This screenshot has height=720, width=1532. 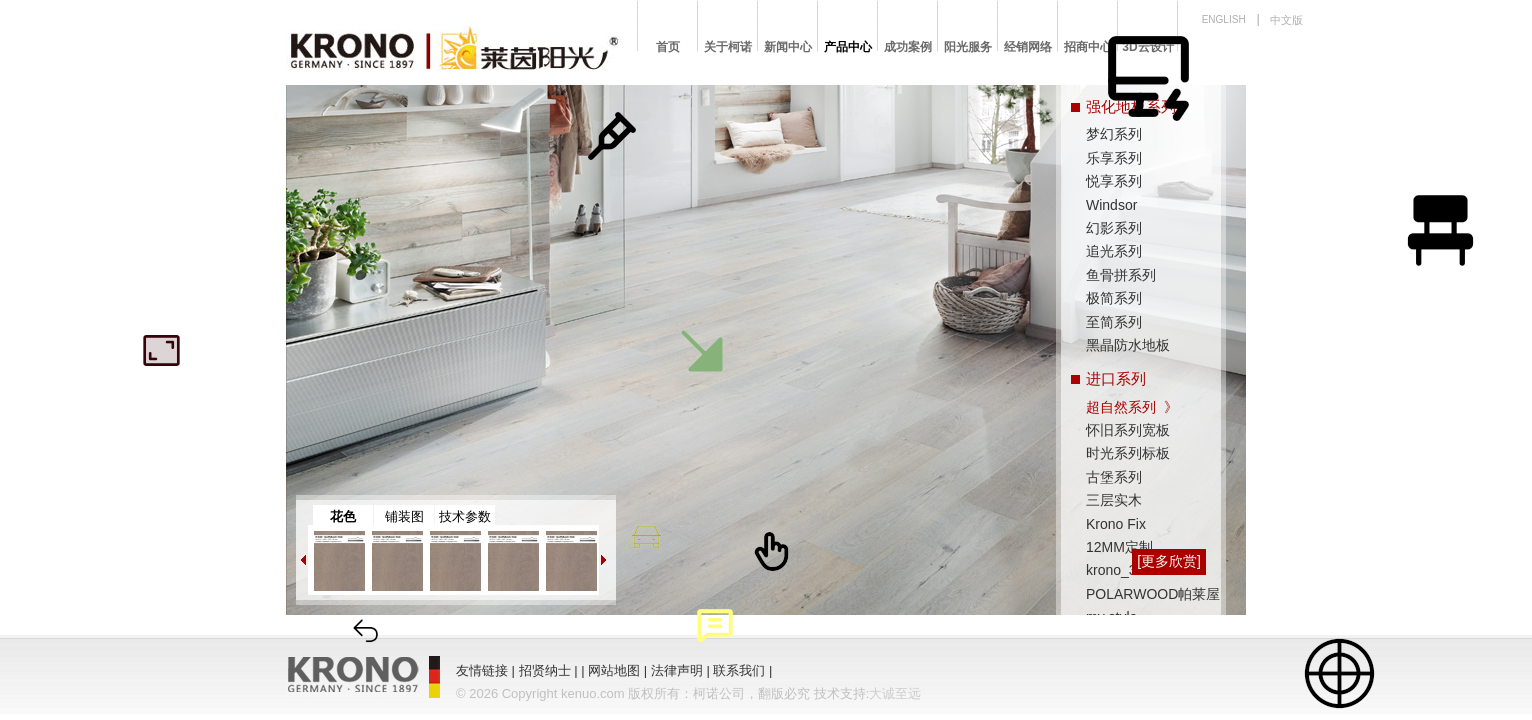 What do you see at coordinates (365, 631) in the screenshot?
I see `undo the last action` at bounding box center [365, 631].